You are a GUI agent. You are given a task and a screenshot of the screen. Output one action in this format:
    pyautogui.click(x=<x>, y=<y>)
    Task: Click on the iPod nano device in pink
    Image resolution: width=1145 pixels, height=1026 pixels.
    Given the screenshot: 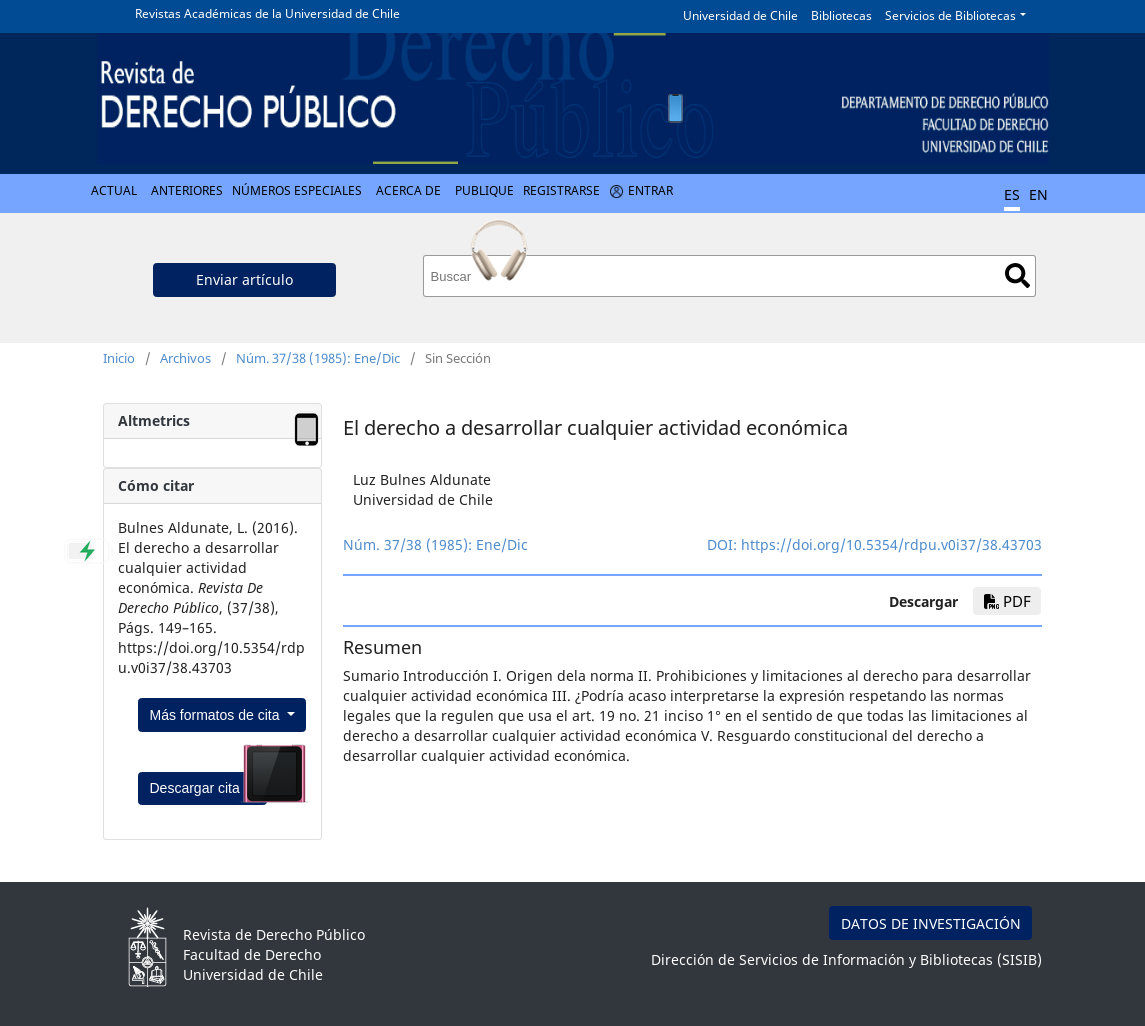 What is the action you would take?
    pyautogui.click(x=274, y=773)
    